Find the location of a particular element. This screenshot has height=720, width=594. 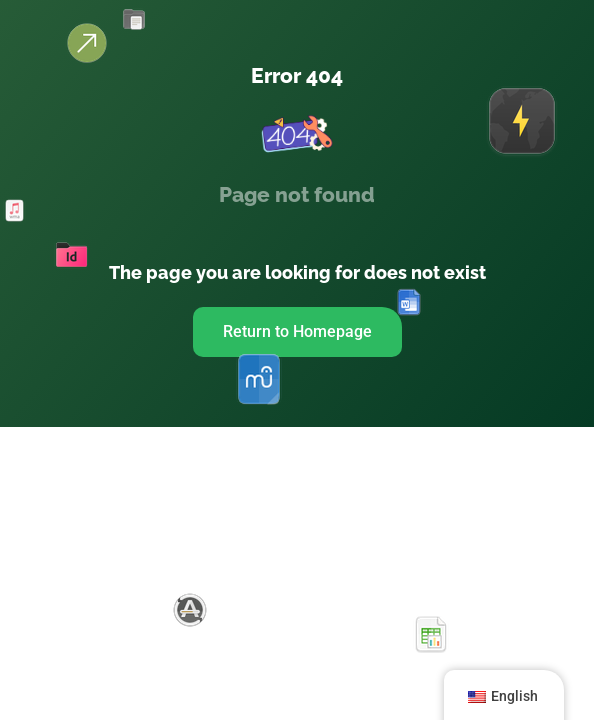

access keyboard shortcuts settings for web browser is located at coordinates (522, 122).